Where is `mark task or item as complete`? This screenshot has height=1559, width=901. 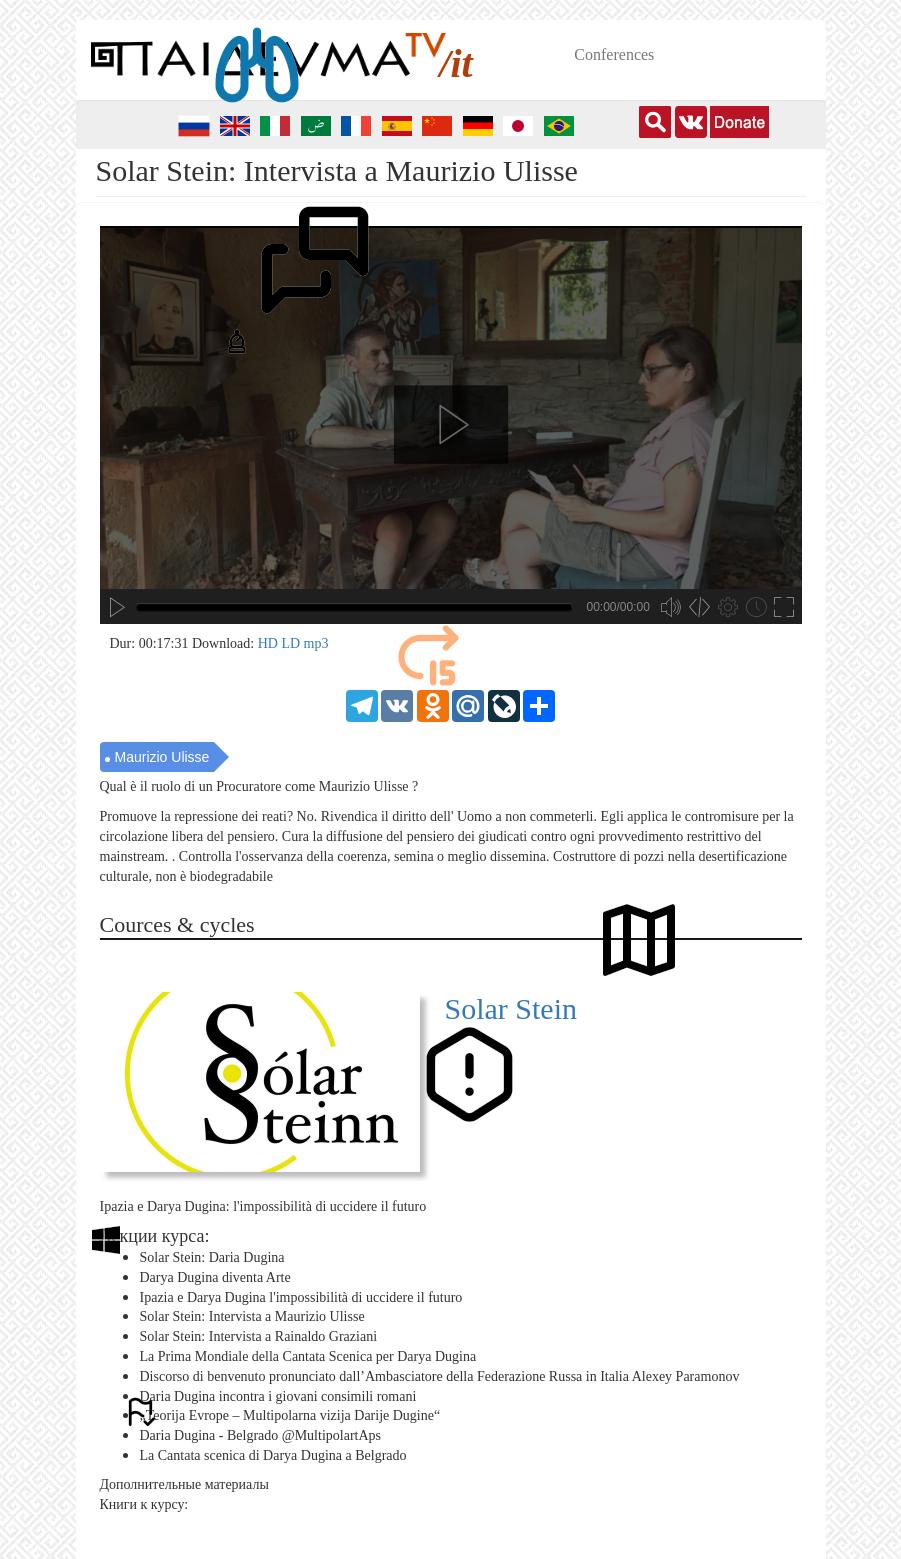 mark task or item as complete is located at coordinates (140, 1411).